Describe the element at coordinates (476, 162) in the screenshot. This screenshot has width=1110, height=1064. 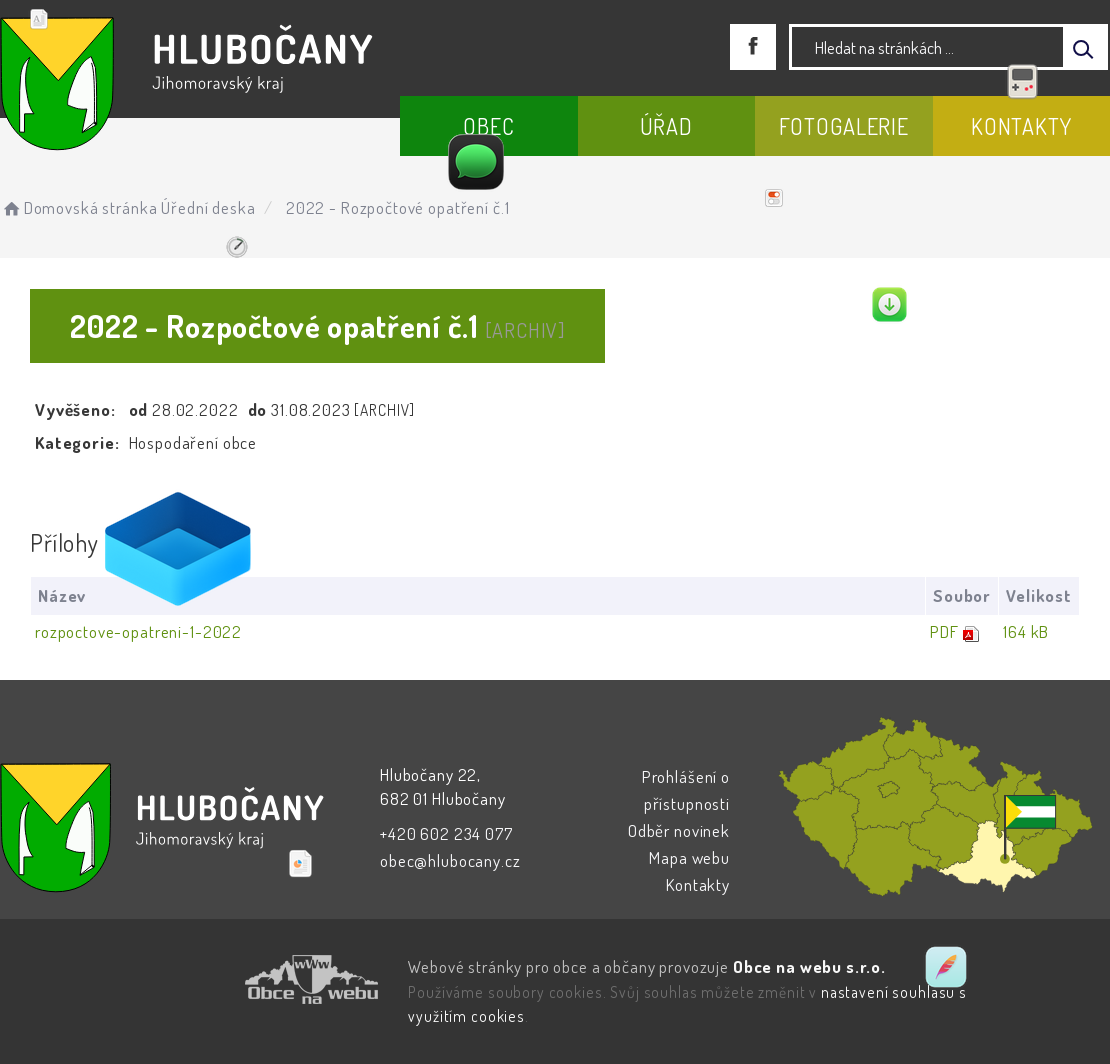
I see `open the messages app` at that location.